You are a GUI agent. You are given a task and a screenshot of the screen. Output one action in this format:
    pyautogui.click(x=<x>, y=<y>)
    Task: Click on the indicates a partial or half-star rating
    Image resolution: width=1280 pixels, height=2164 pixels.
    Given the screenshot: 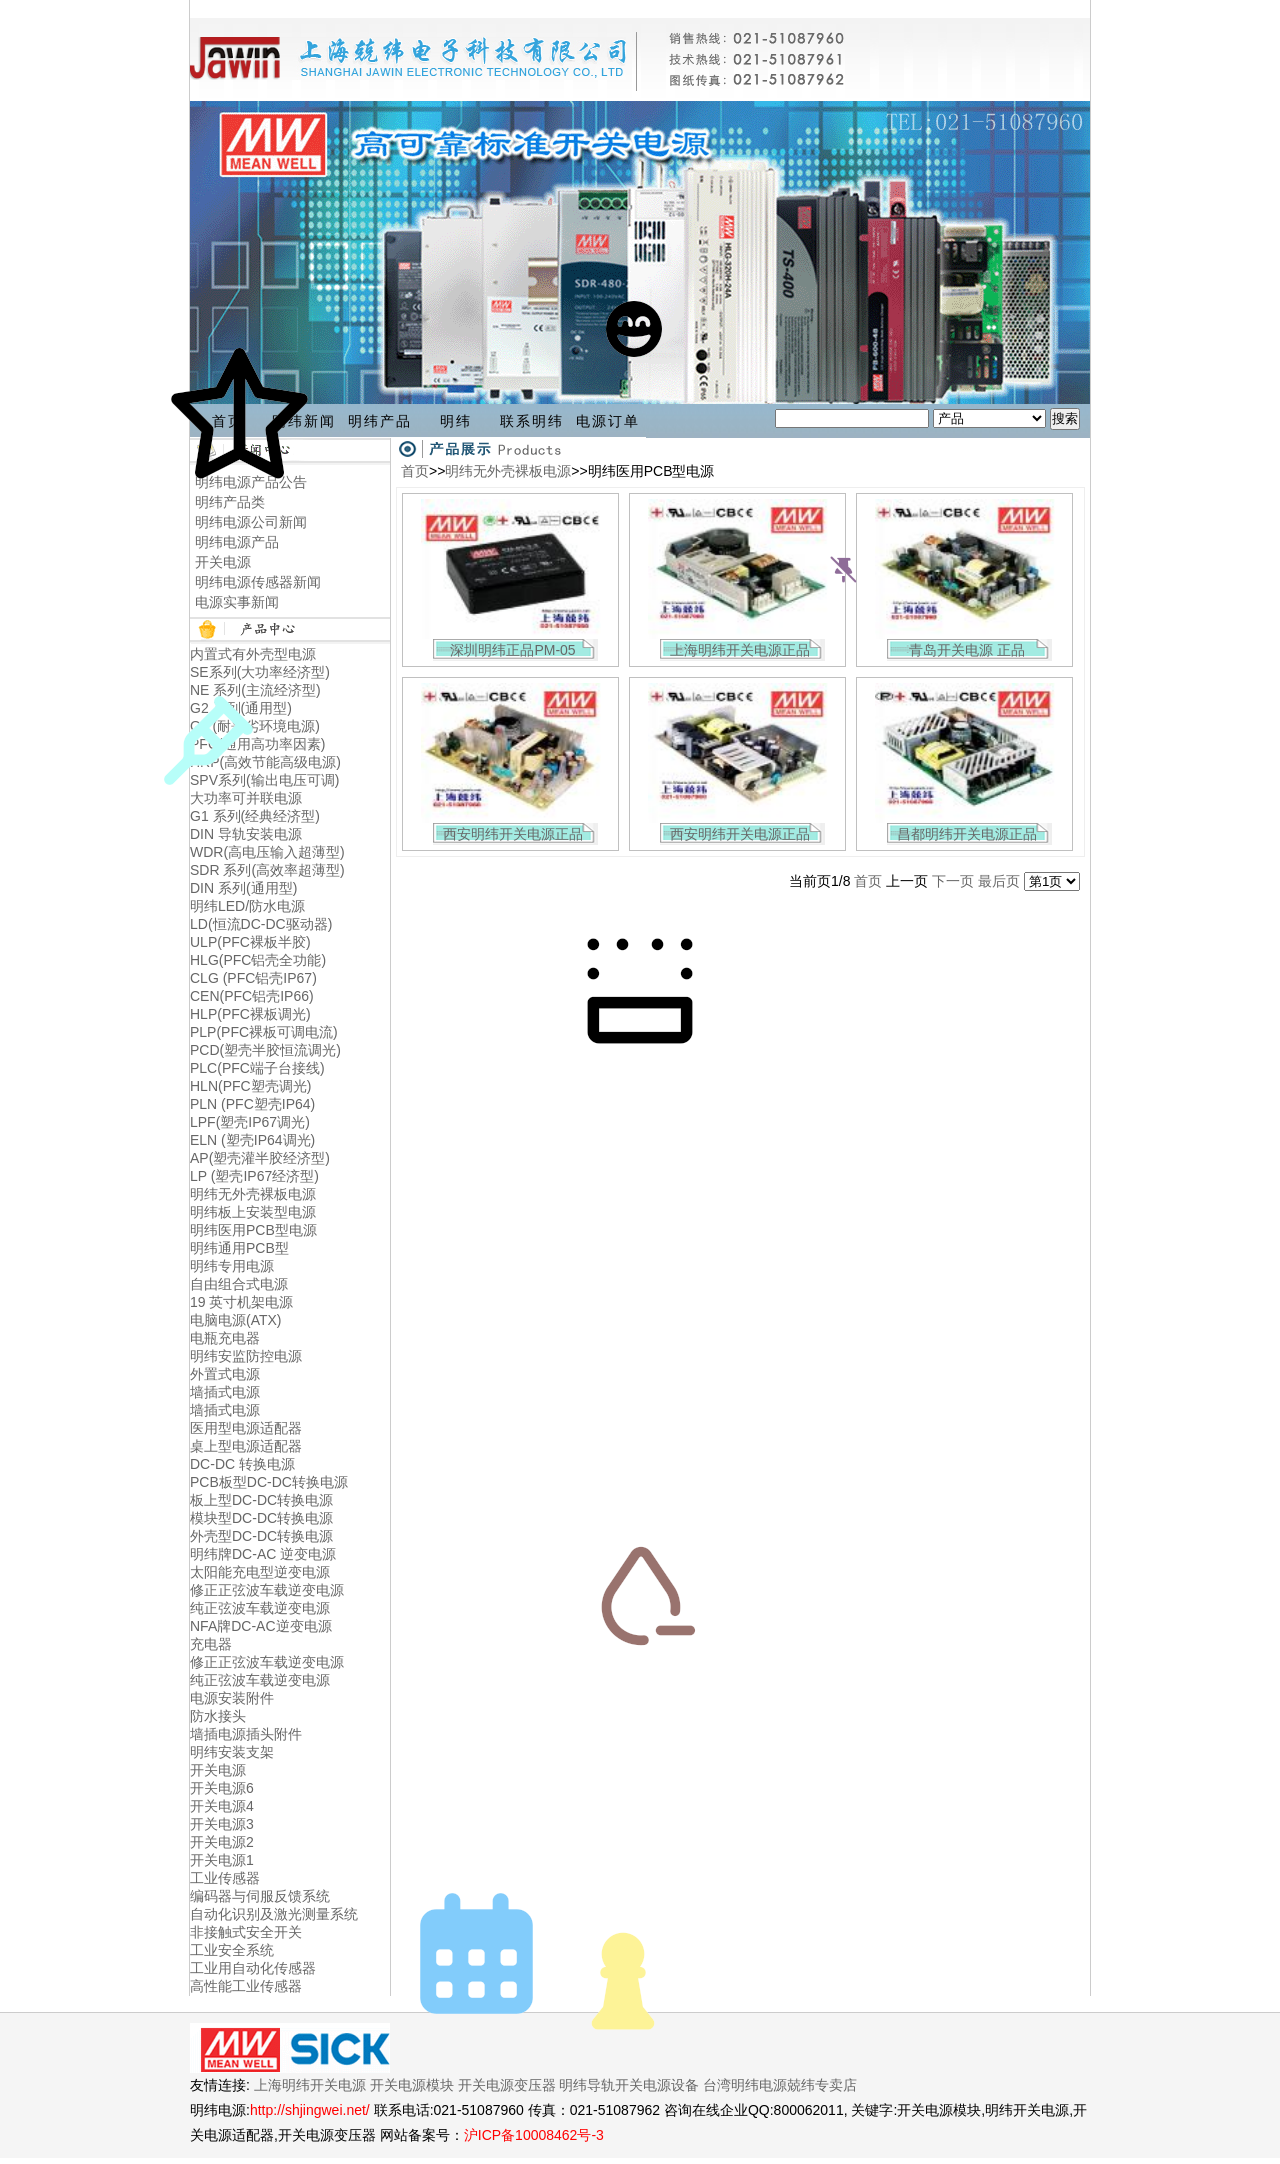 What is the action you would take?
    pyautogui.click(x=239, y=419)
    